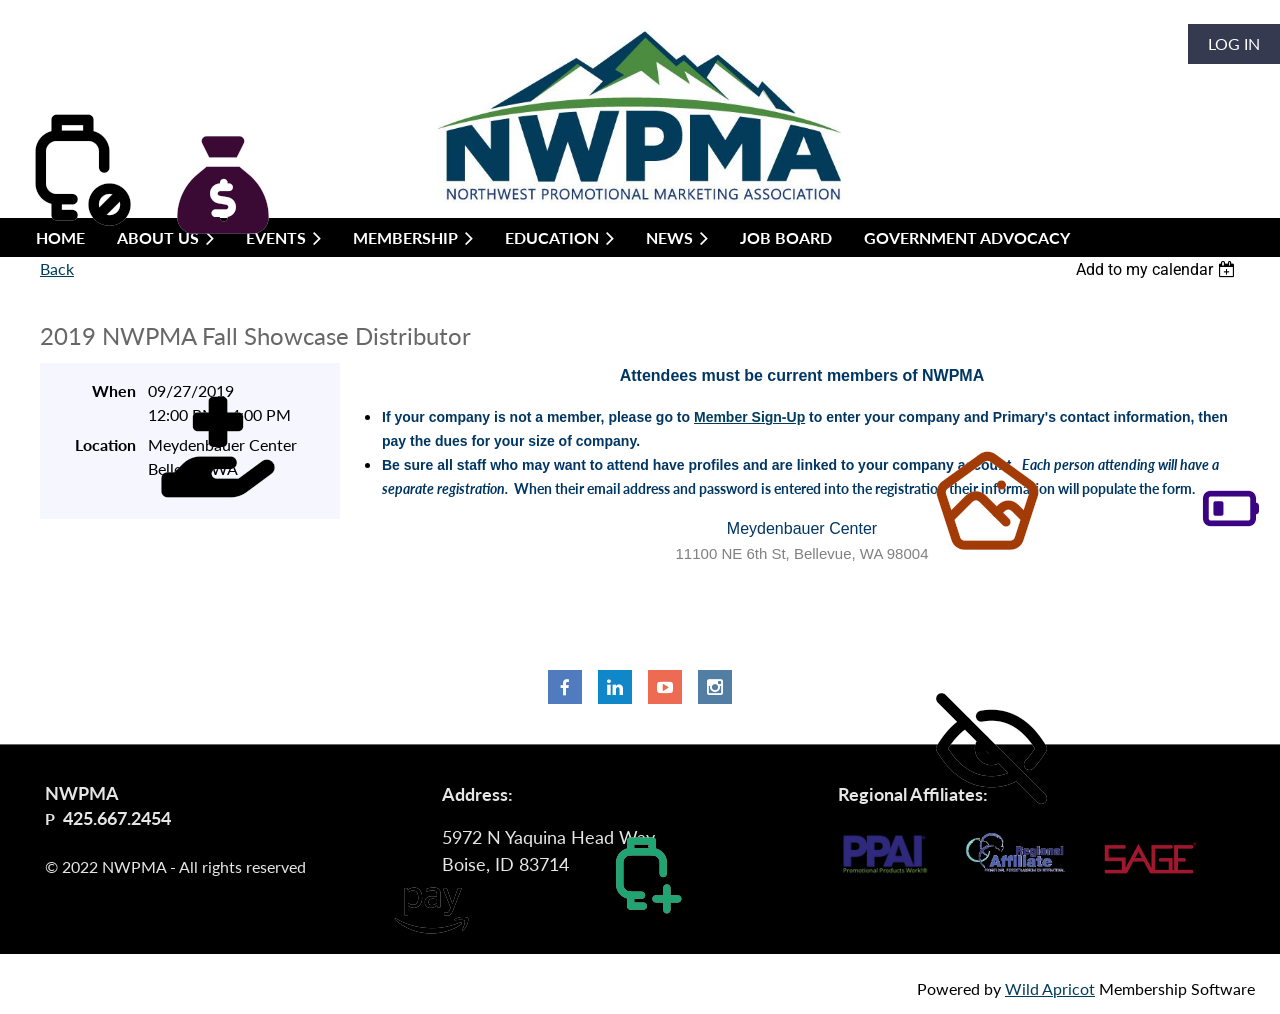 The height and width of the screenshot is (1014, 1280). What do you see at coordinates (72, 167) in the screenshot?
I see `cancel smartwatch pairing` at bounding box center [72, 167].